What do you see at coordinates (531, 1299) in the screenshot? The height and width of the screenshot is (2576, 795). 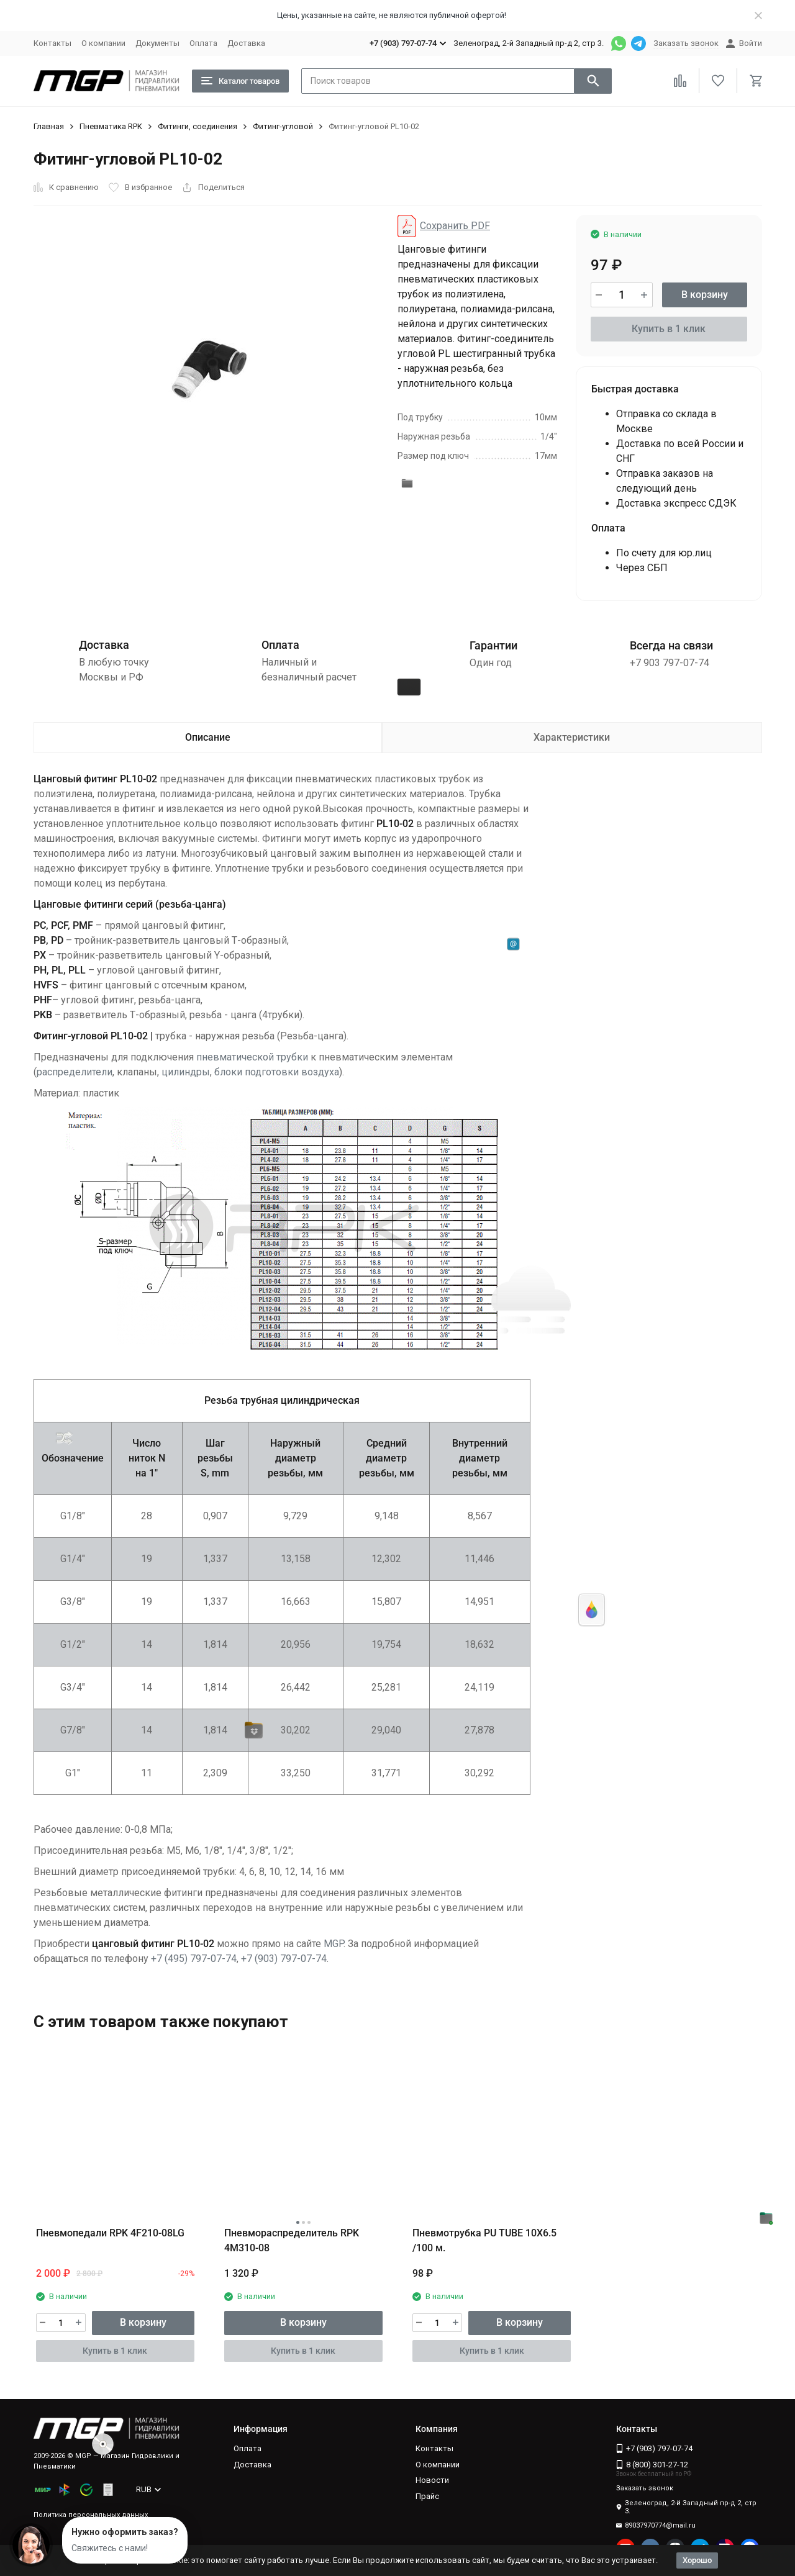 I see `indicates foggy weather conditions` at bounding box center [531, 1299].